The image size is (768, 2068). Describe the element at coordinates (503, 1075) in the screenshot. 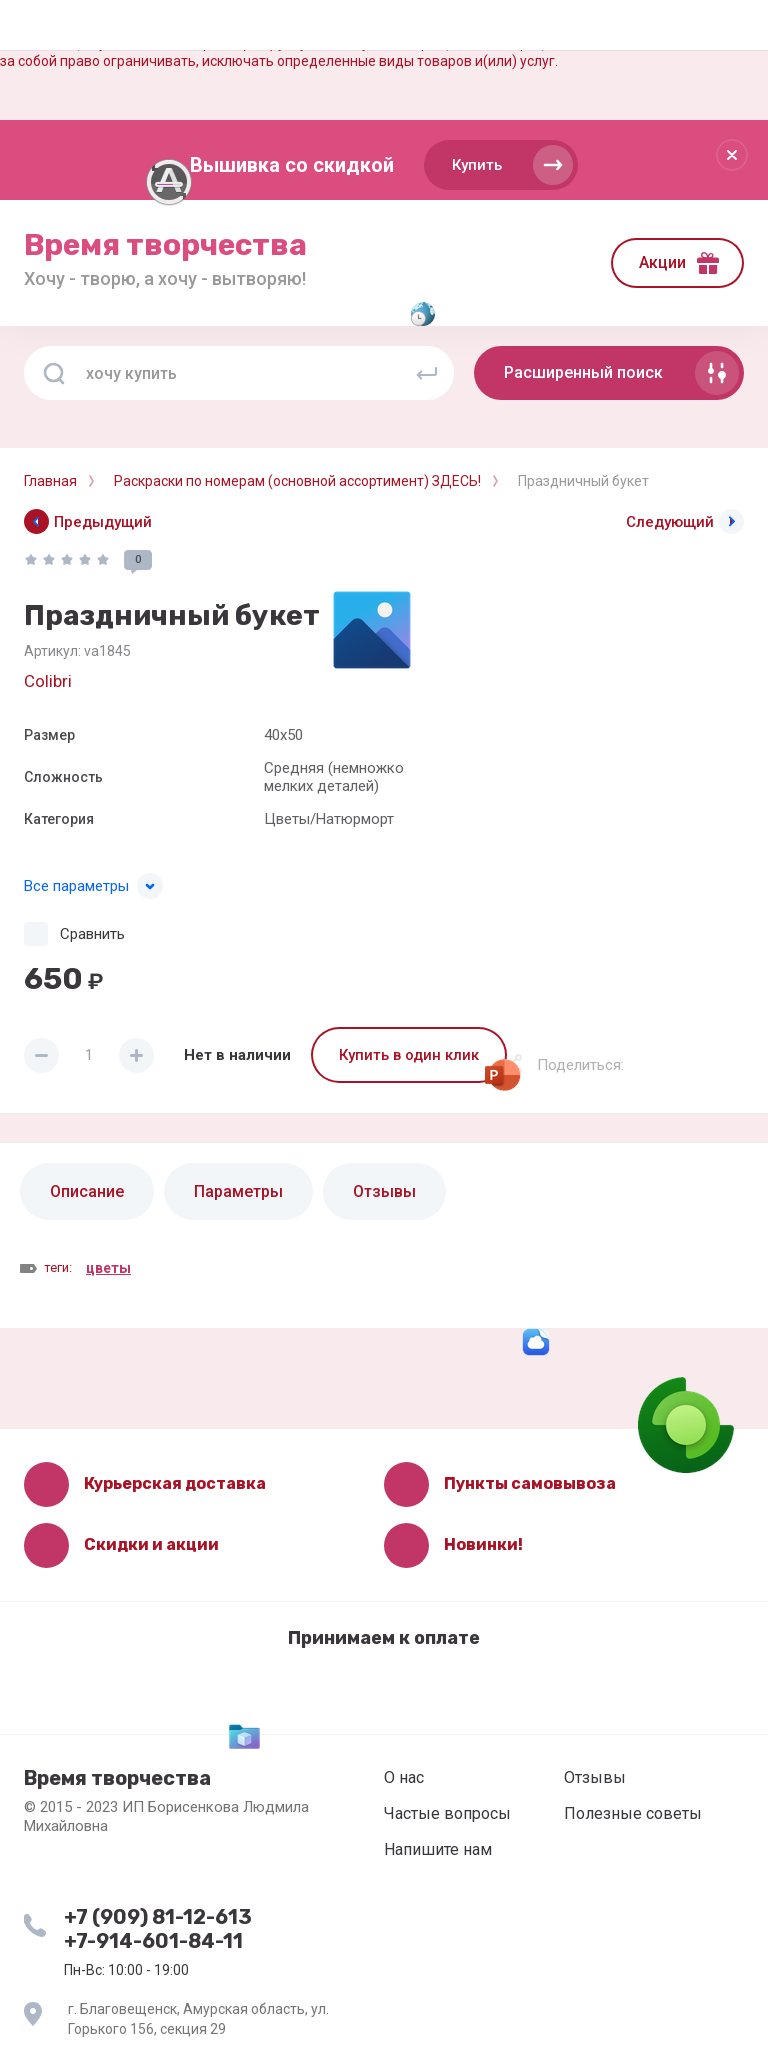

I see `open Microsoft PowerPoint` at that location.